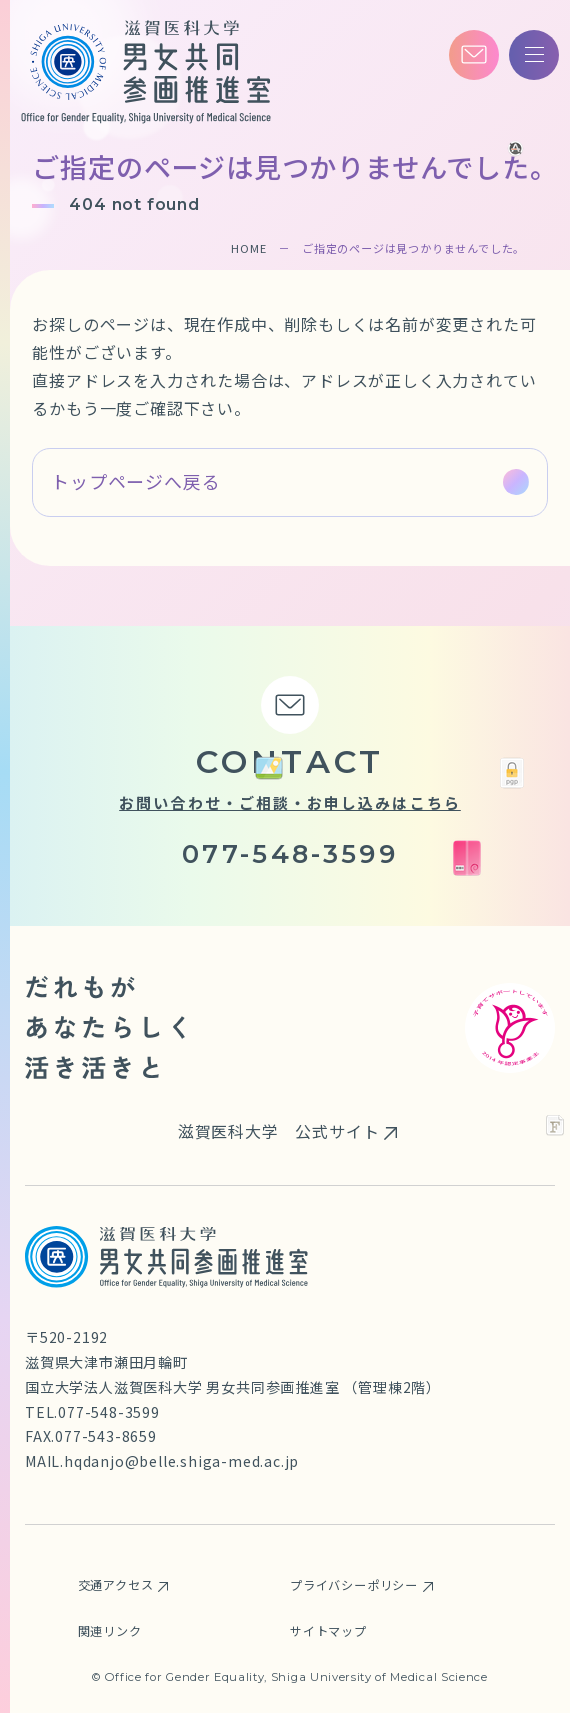 Image resolution: width=570 pixels, height=1713 pixels. I want to click on a pgp-encrypted file, so click(512, 773).